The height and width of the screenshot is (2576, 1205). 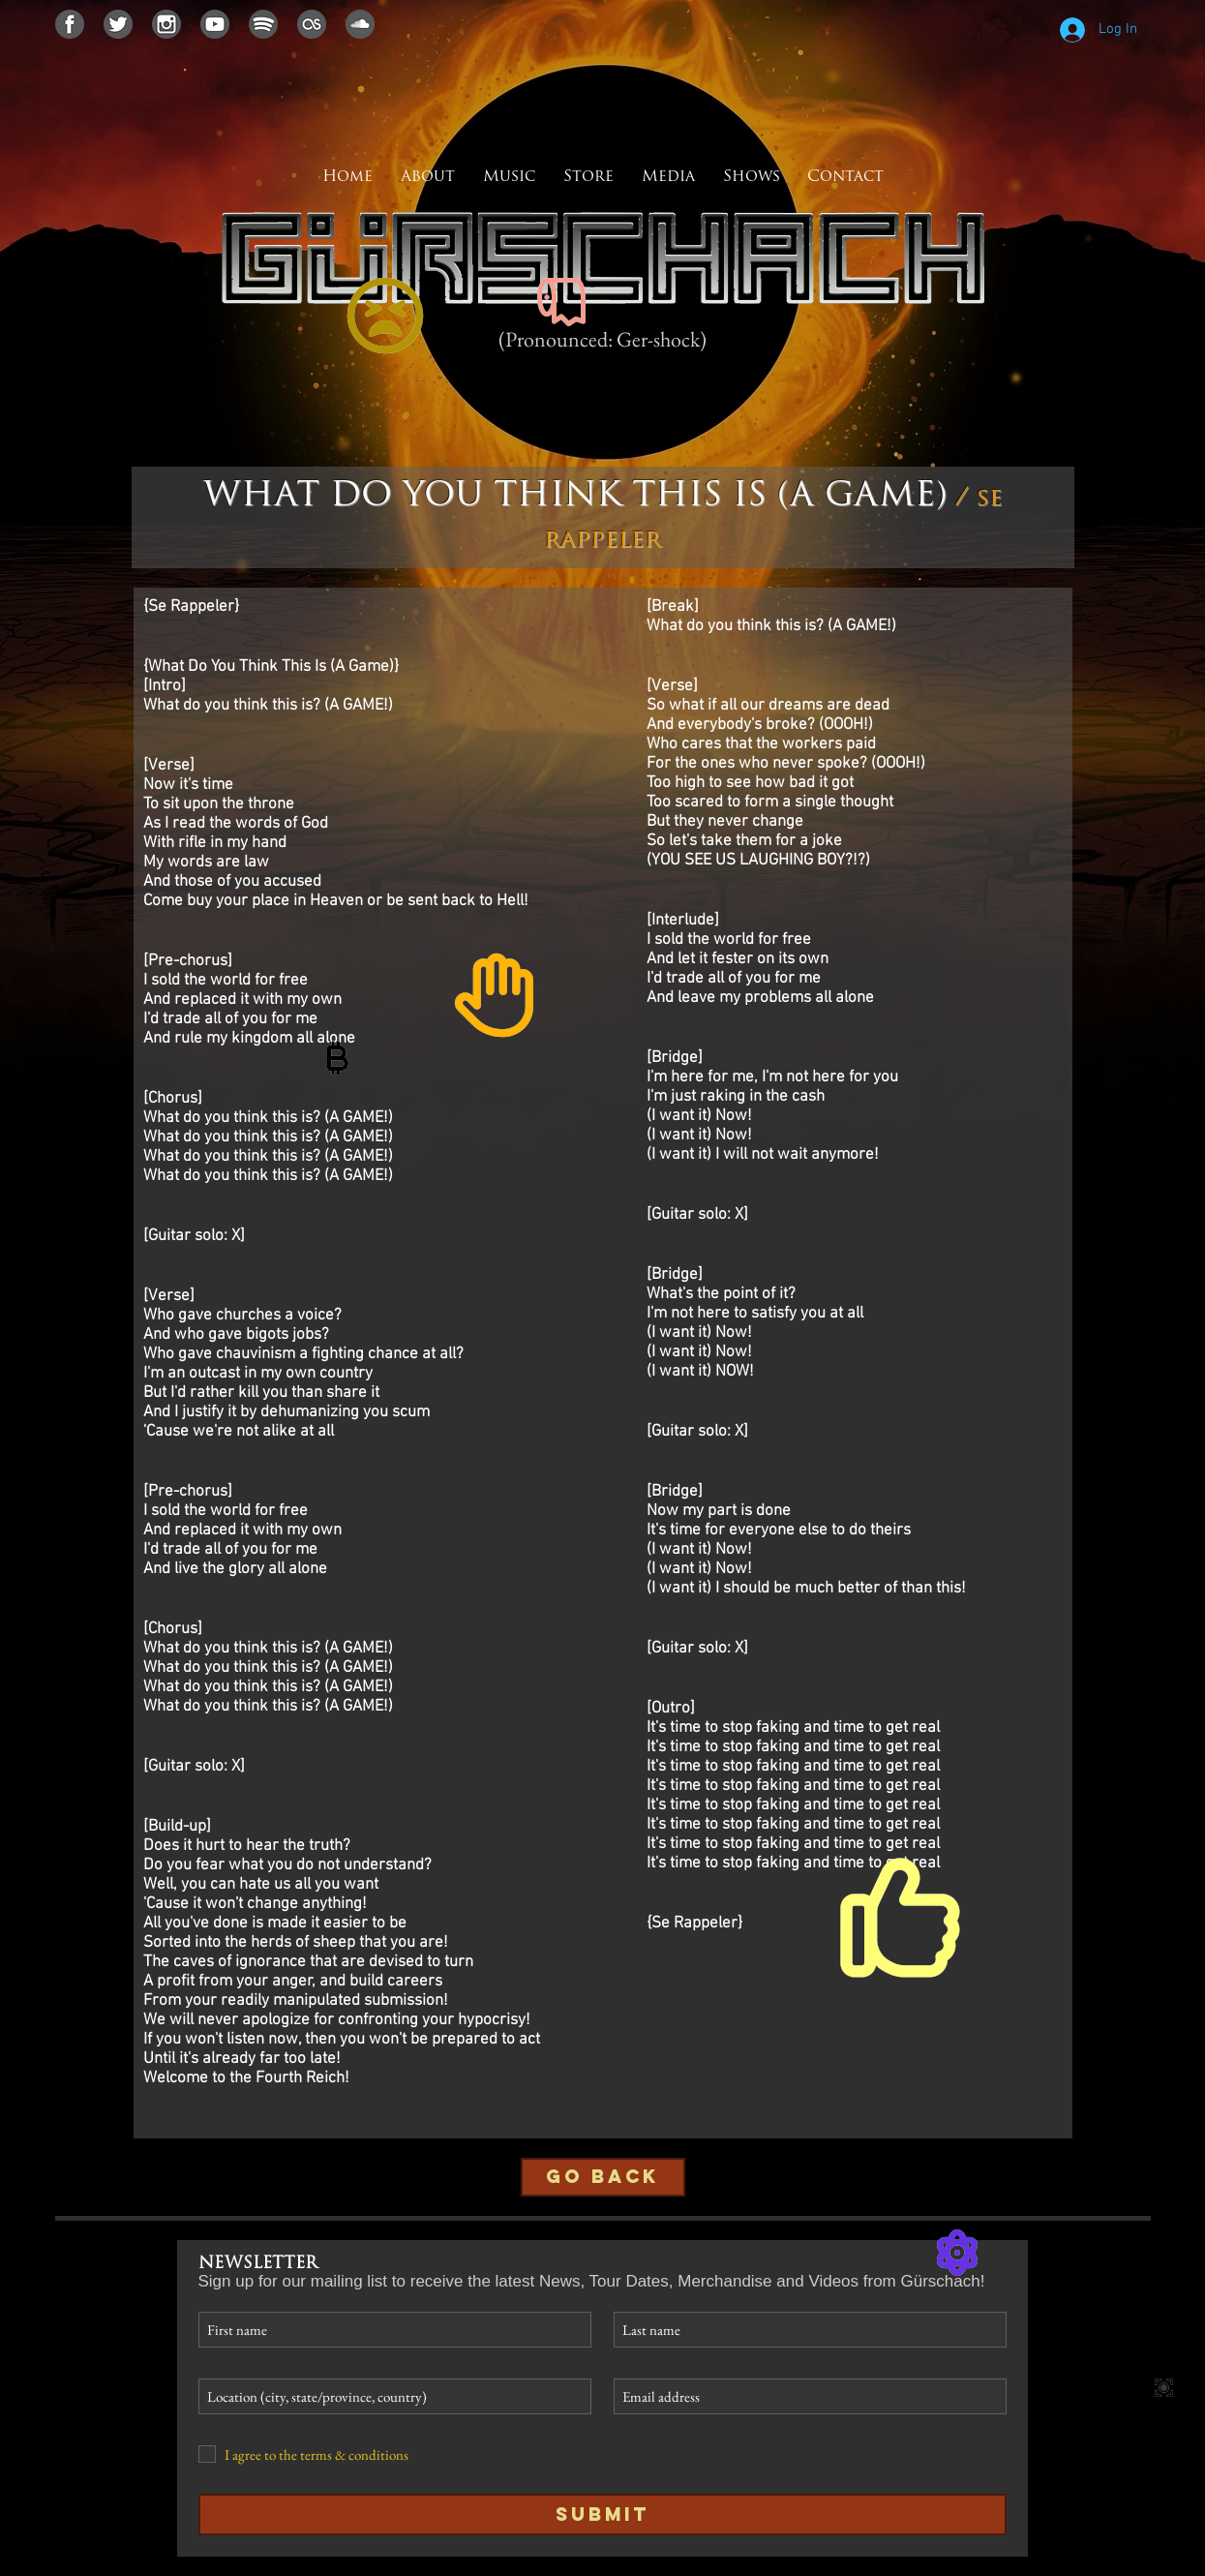 I want to click on like or upvote content, so click(x=904, y=1922).